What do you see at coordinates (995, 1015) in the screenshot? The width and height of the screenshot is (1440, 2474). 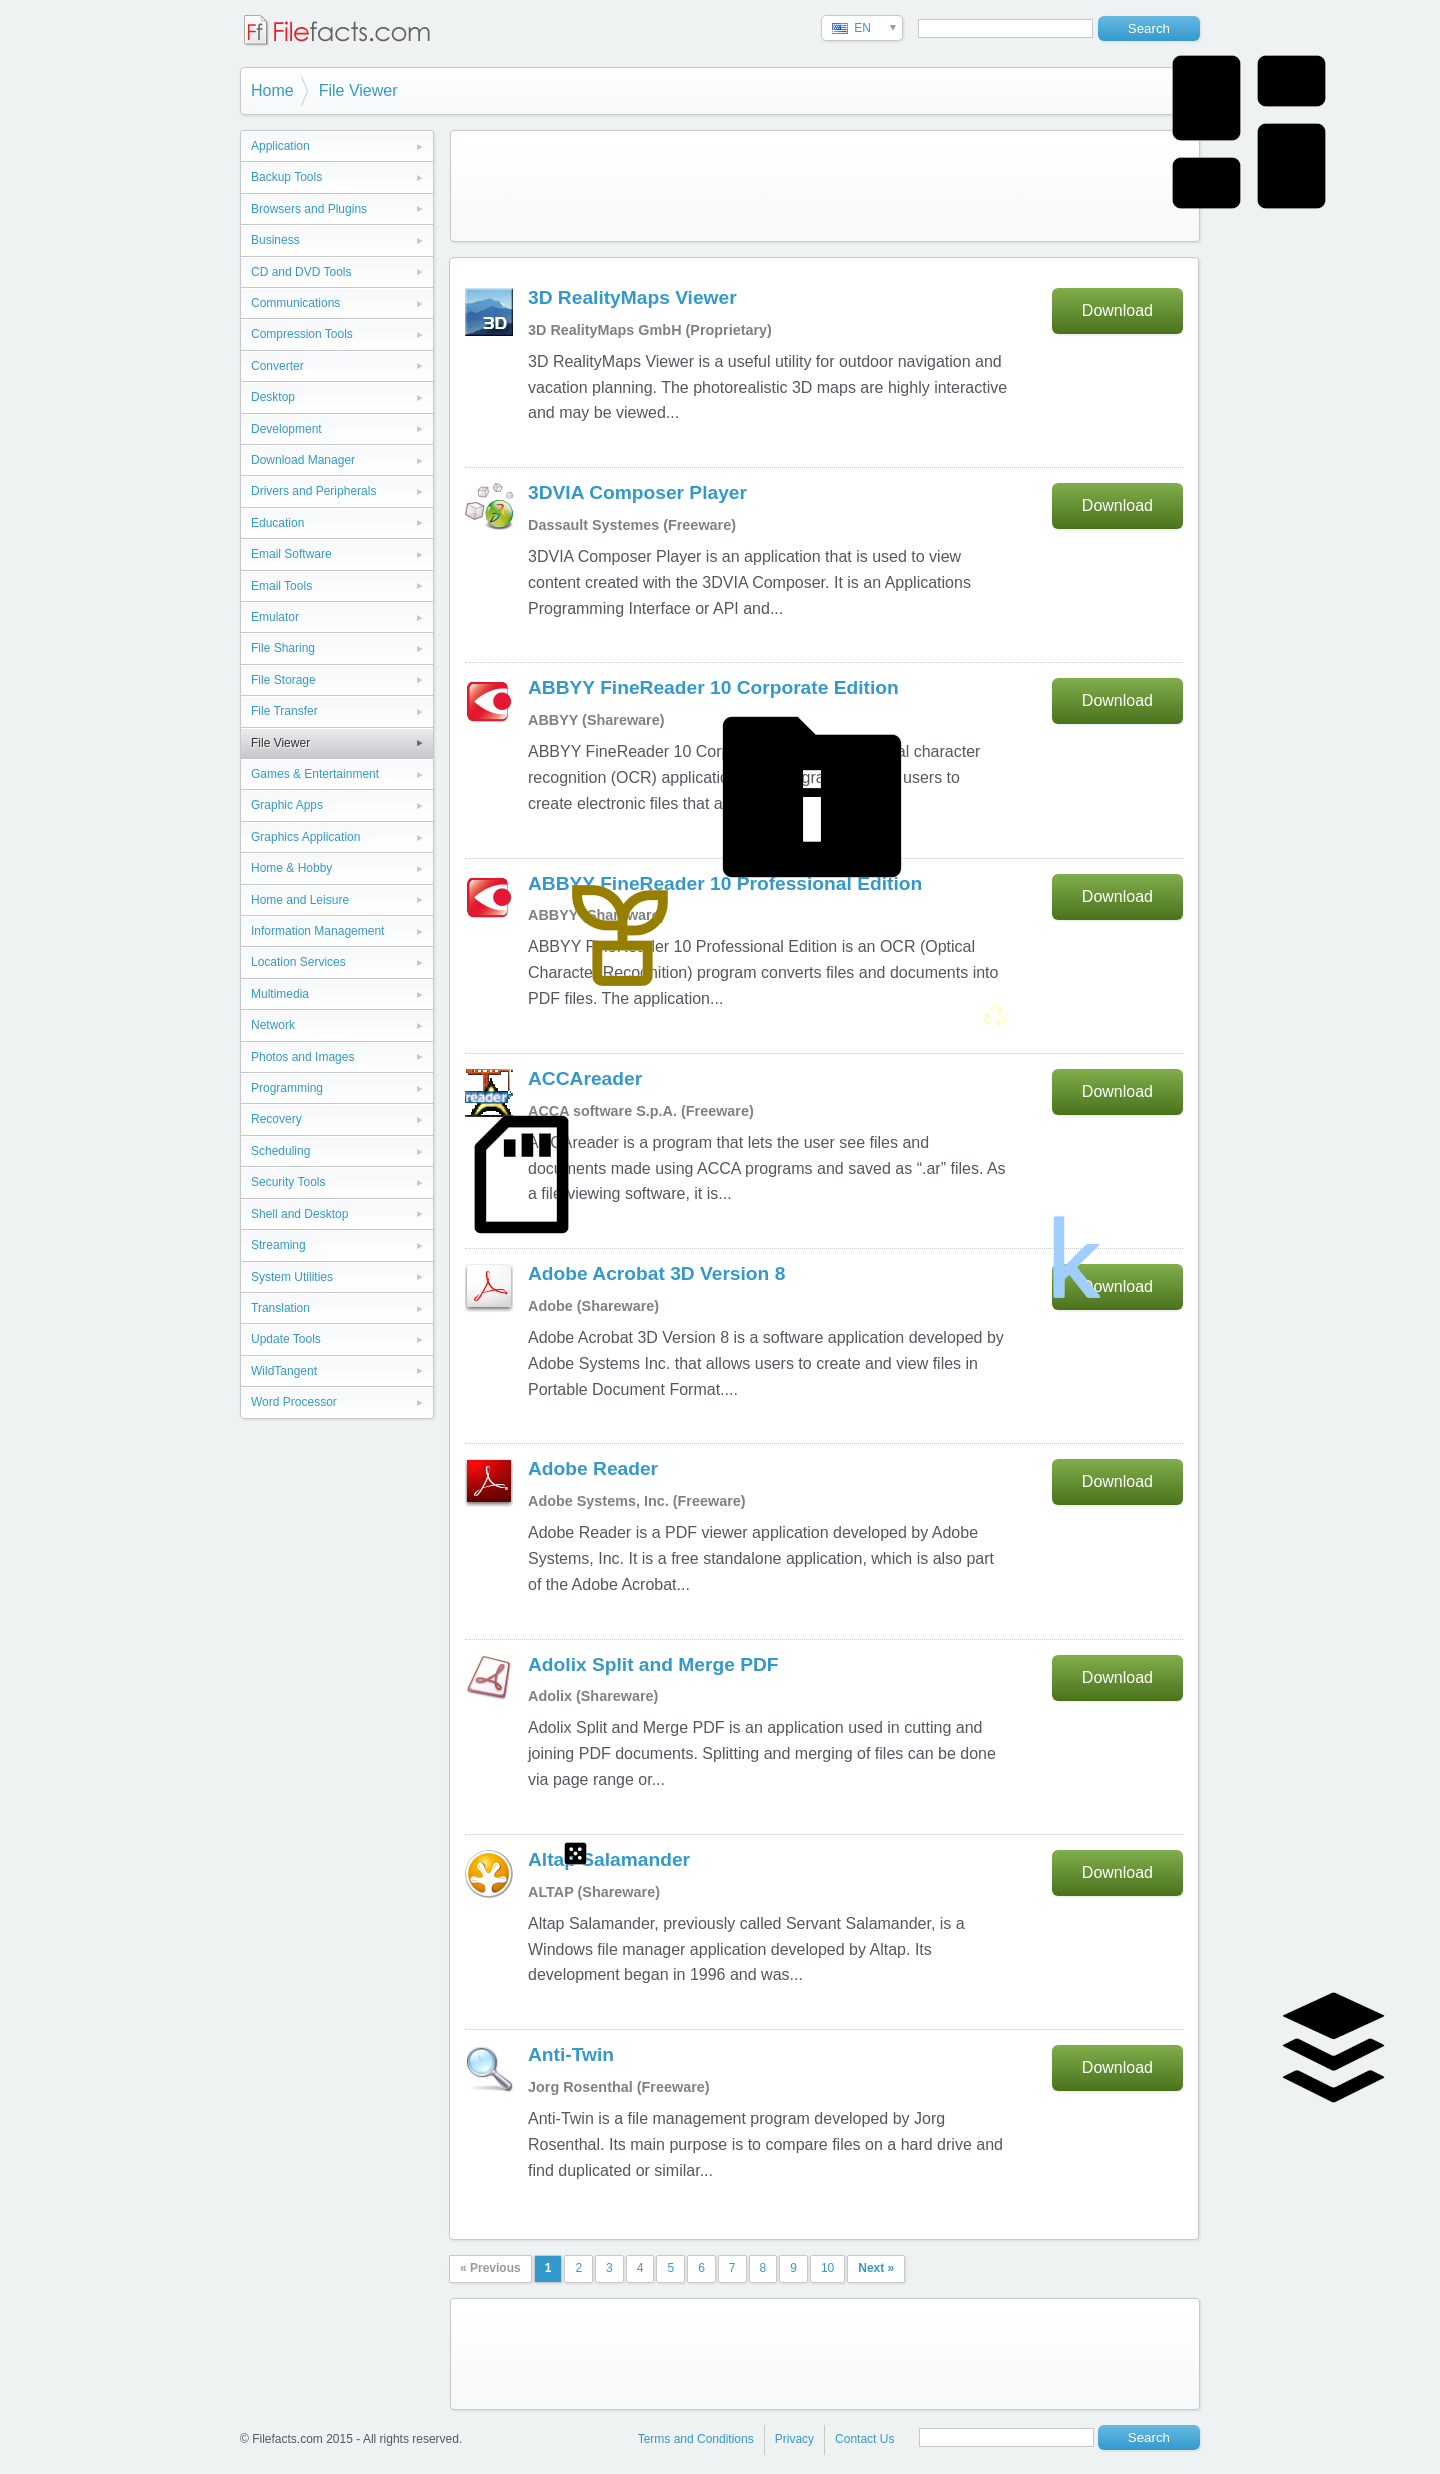 I see `indicates recyclable or eco-friendly content` at bounding box center [995, 1015].